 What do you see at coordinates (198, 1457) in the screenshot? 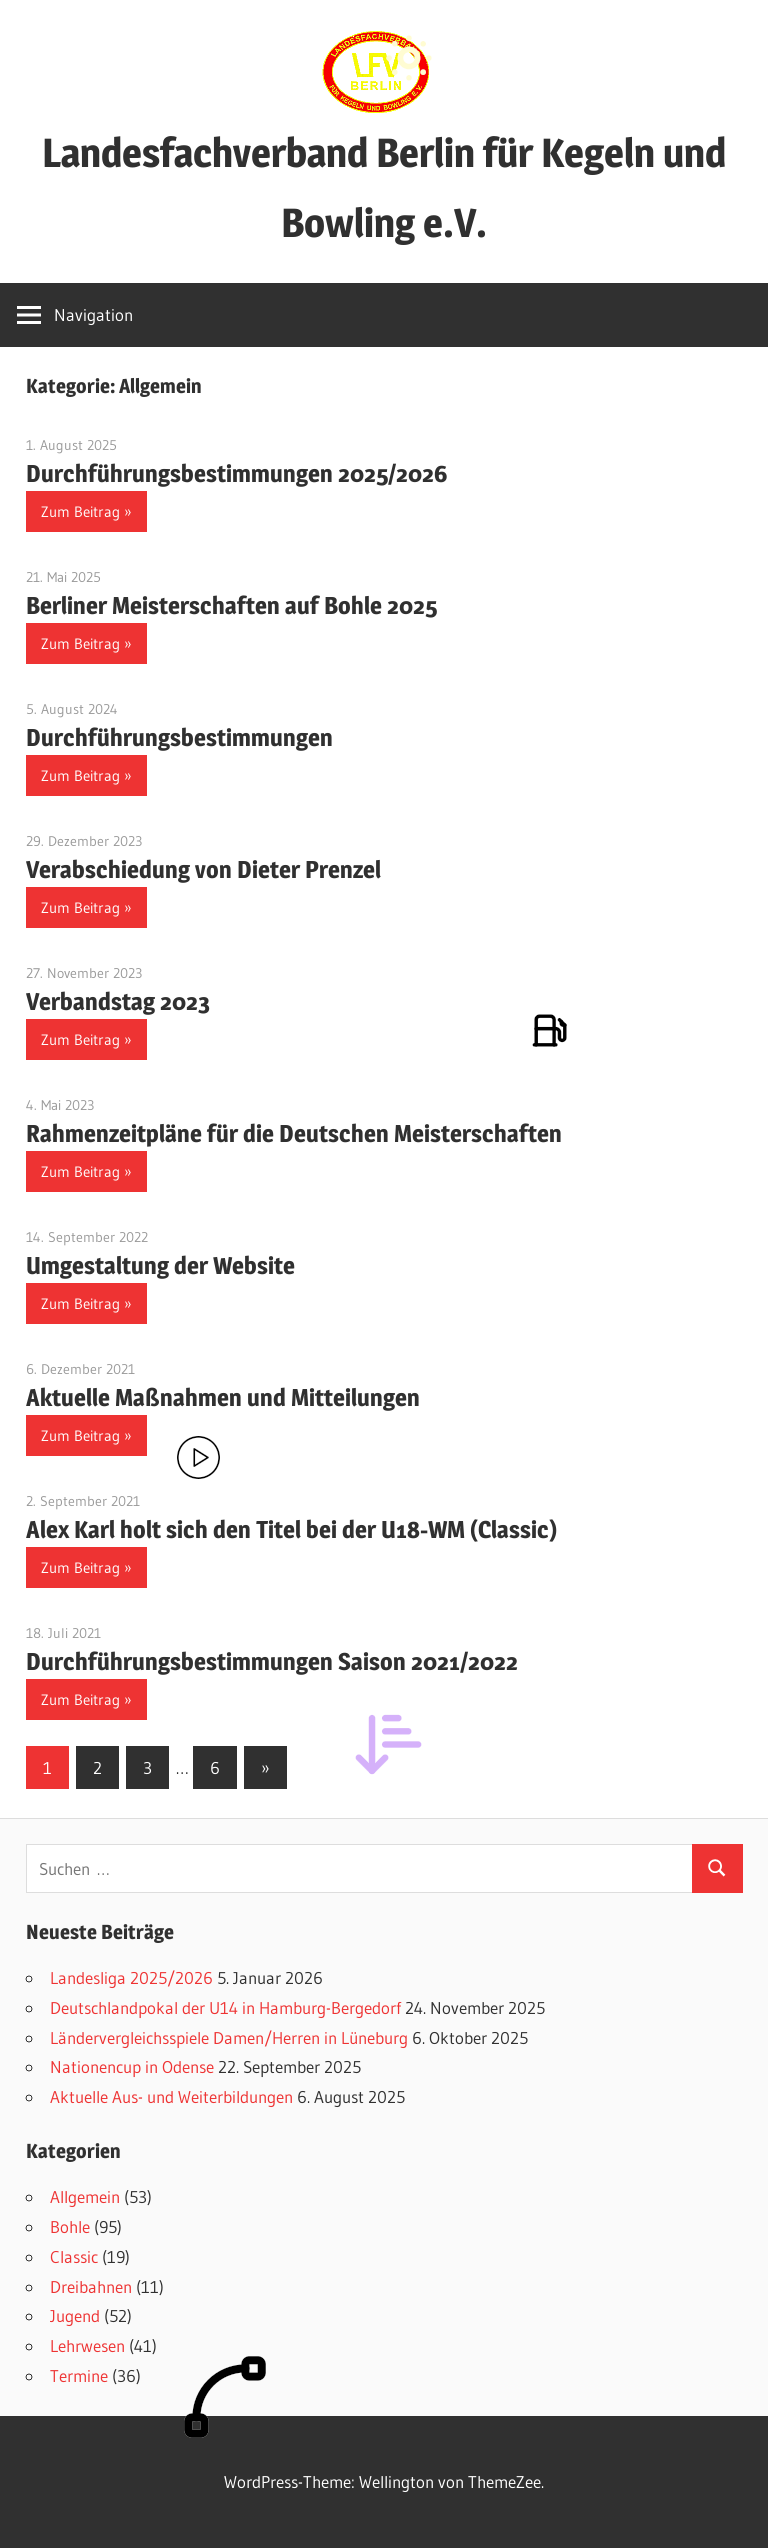
I see `play media or video content` at bounding box center [198, 1457].